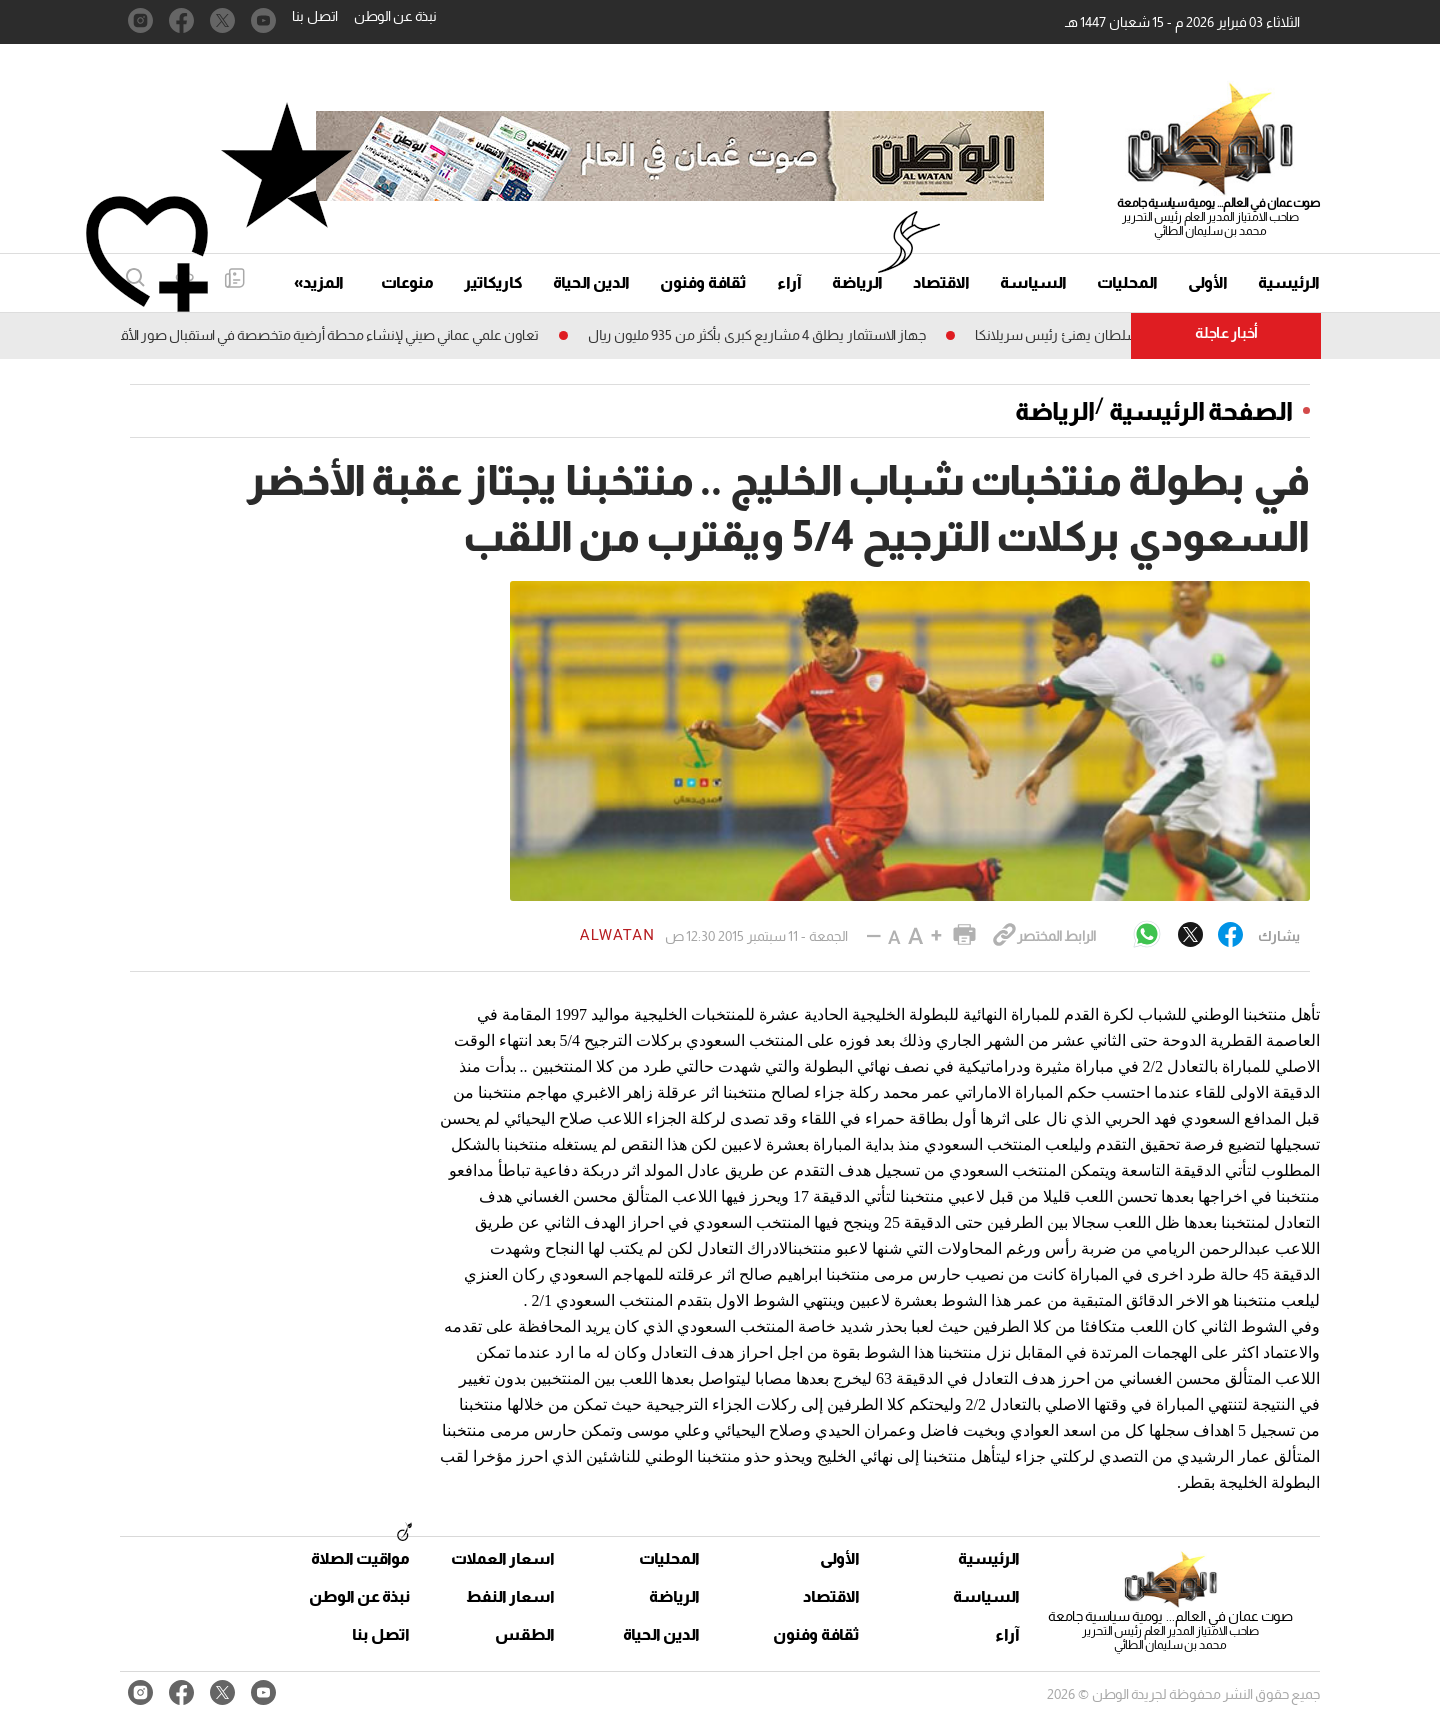  What do you see at coordinates (147, 251) in the screenshot?
I see `add to favorites` at bounding box center [147, 251].